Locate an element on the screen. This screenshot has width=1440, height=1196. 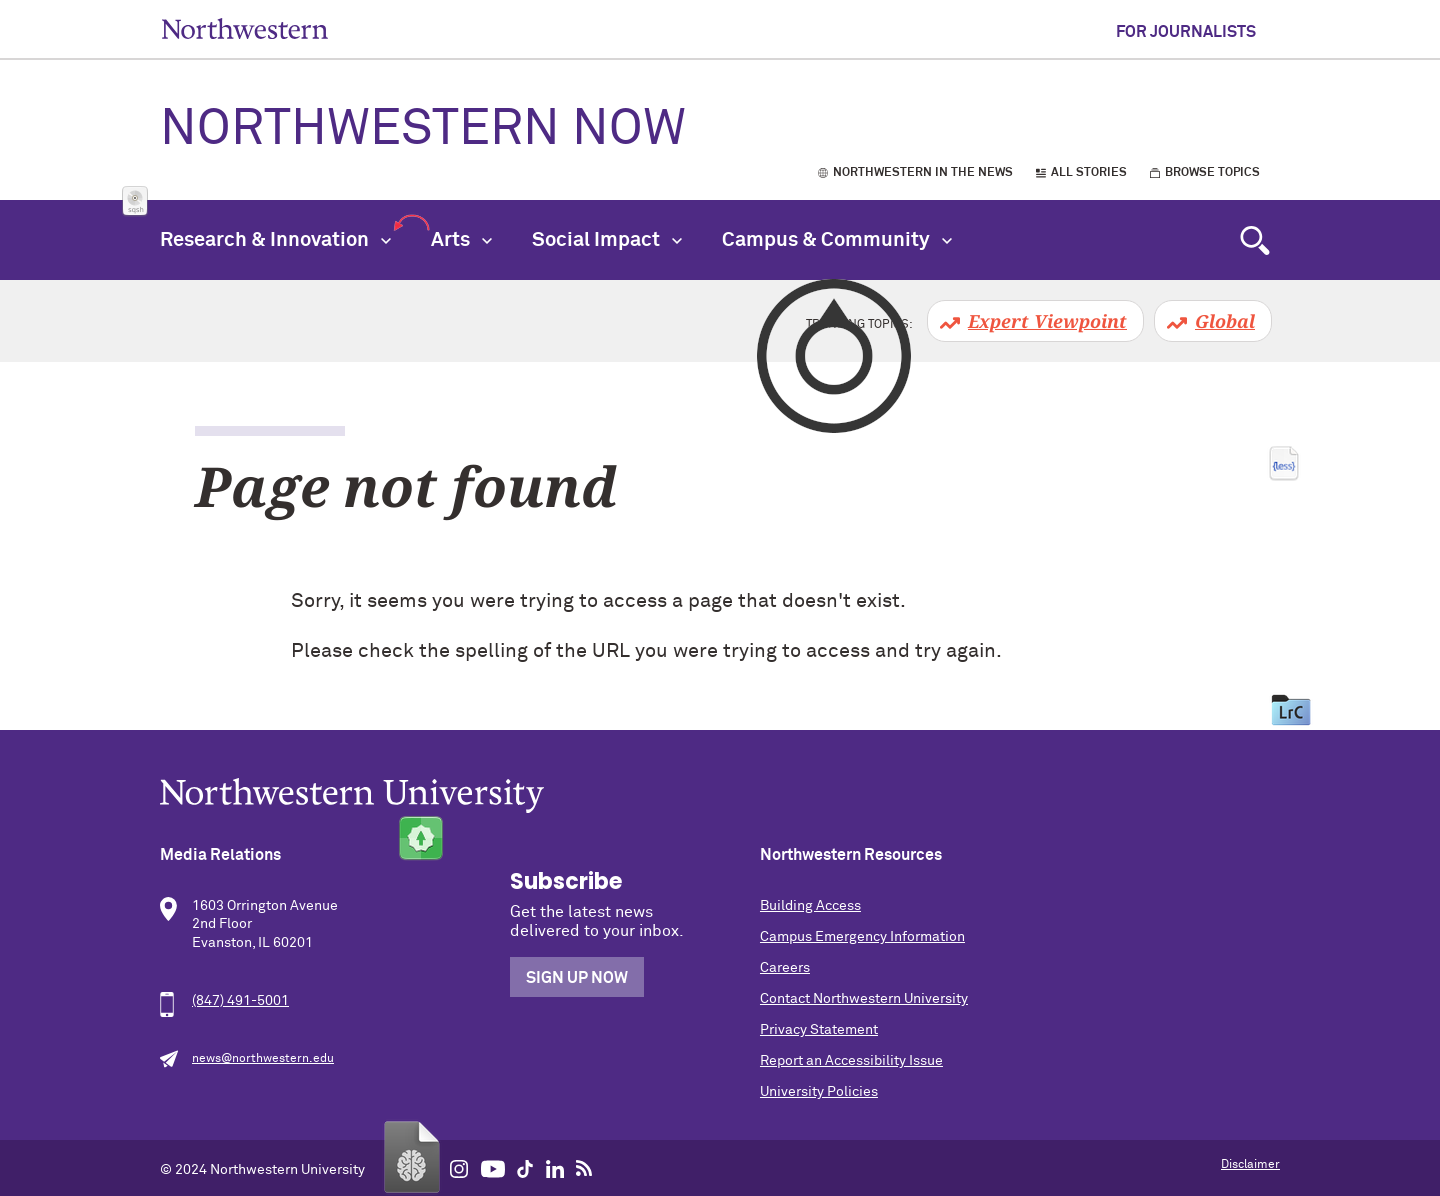
check for operating system updates is located at coordinates (421, 838).